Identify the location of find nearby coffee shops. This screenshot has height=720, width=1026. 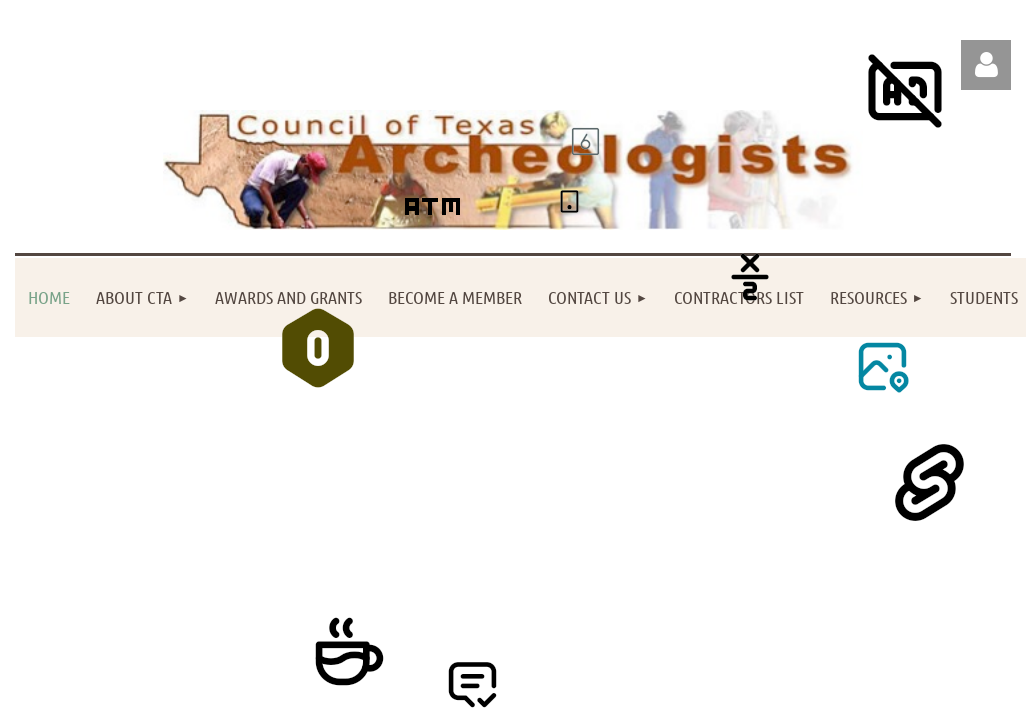
(349, 651).